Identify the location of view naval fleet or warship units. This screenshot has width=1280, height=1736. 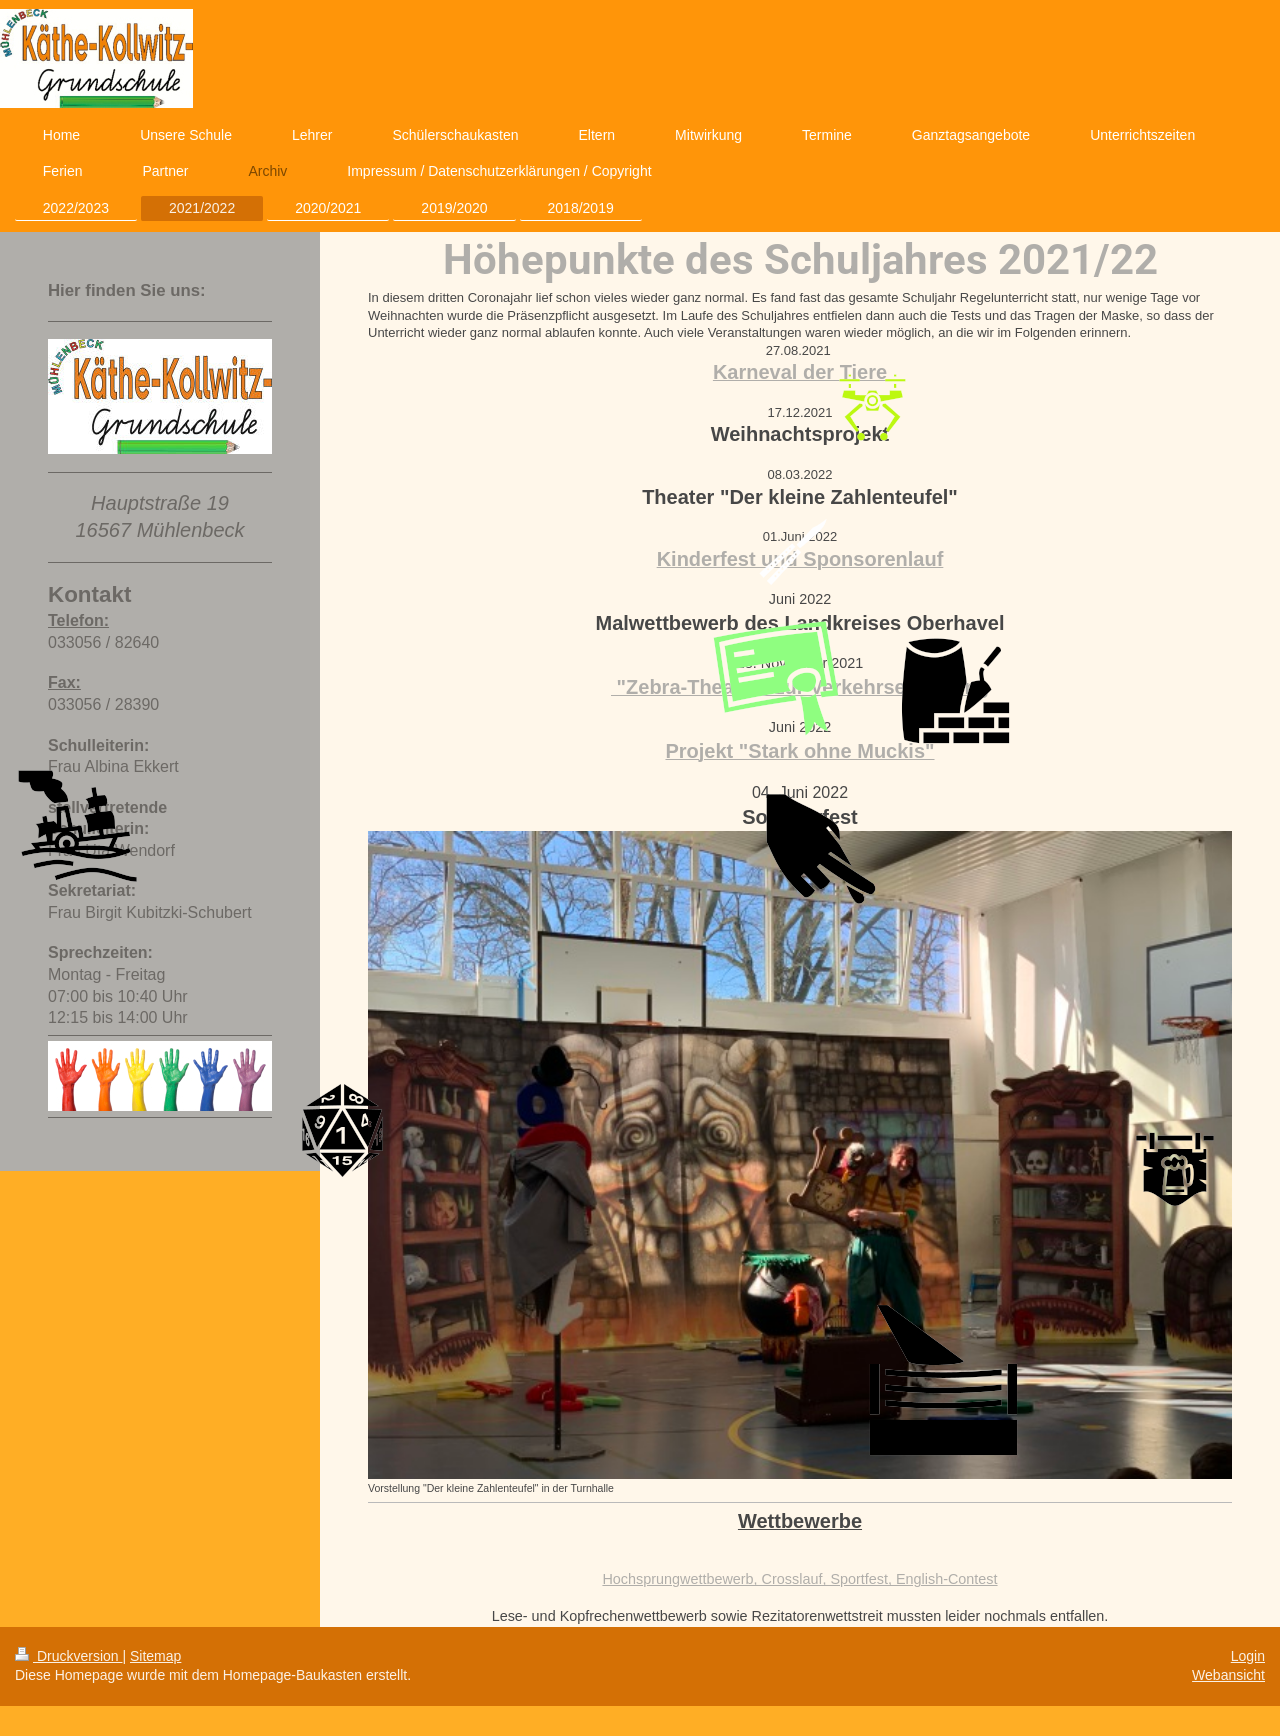
(78, 830).